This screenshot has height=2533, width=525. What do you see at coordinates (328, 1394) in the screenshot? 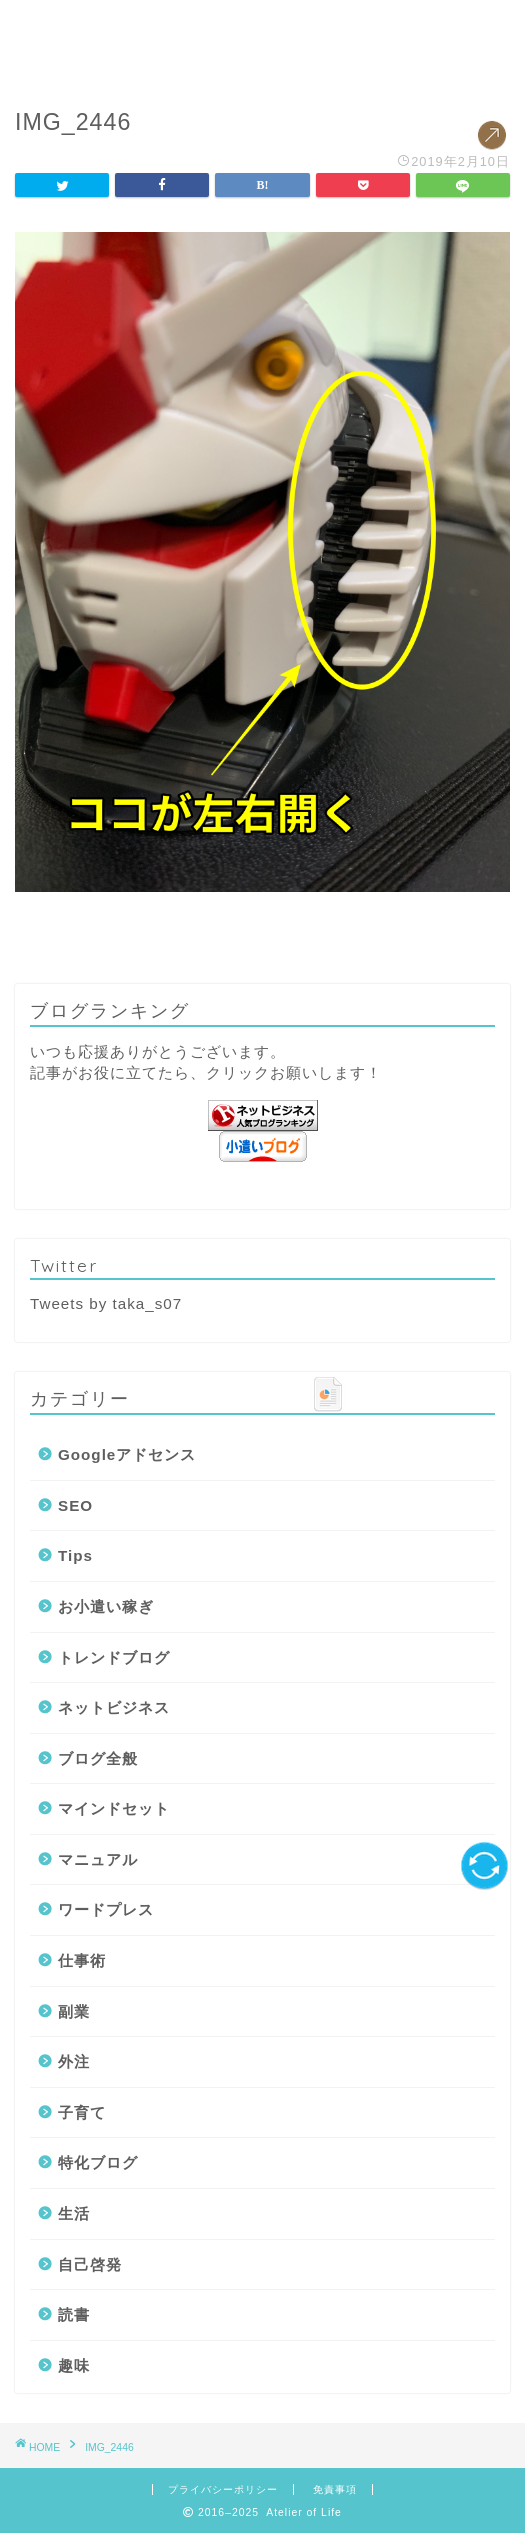
I see `open a presentation file` at bounding box center [328, 1394].